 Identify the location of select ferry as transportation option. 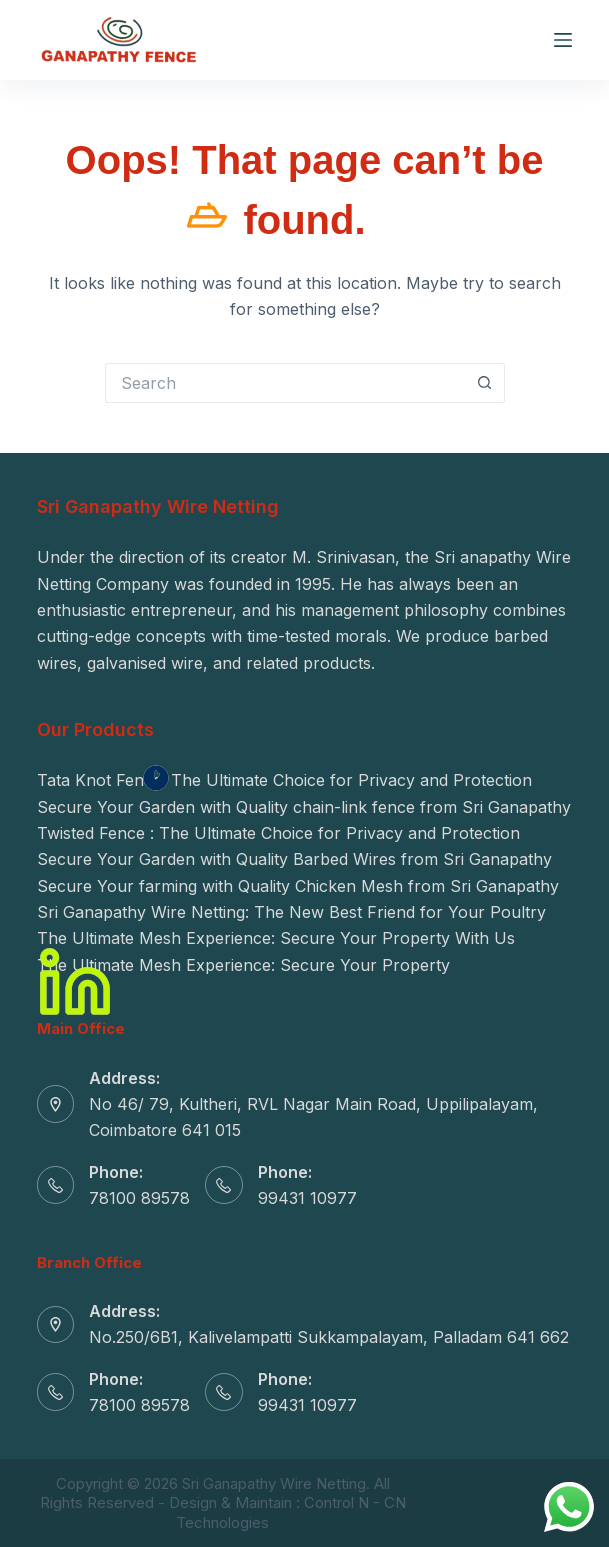
(207, 215).